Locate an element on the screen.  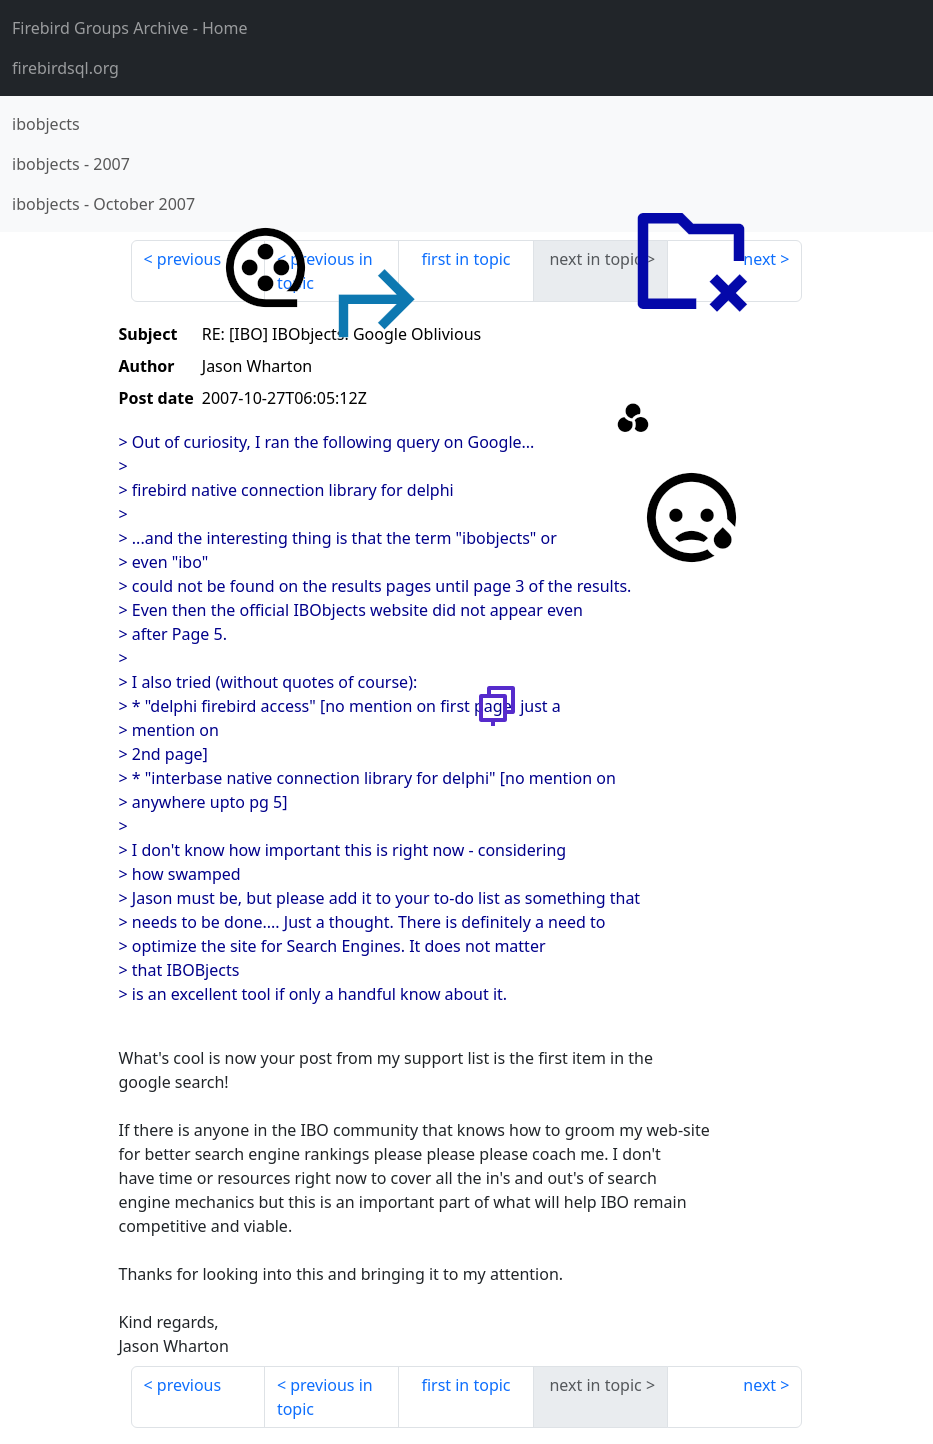
aed electrode pads for defibrillator device is located at coordinates (497, 704).